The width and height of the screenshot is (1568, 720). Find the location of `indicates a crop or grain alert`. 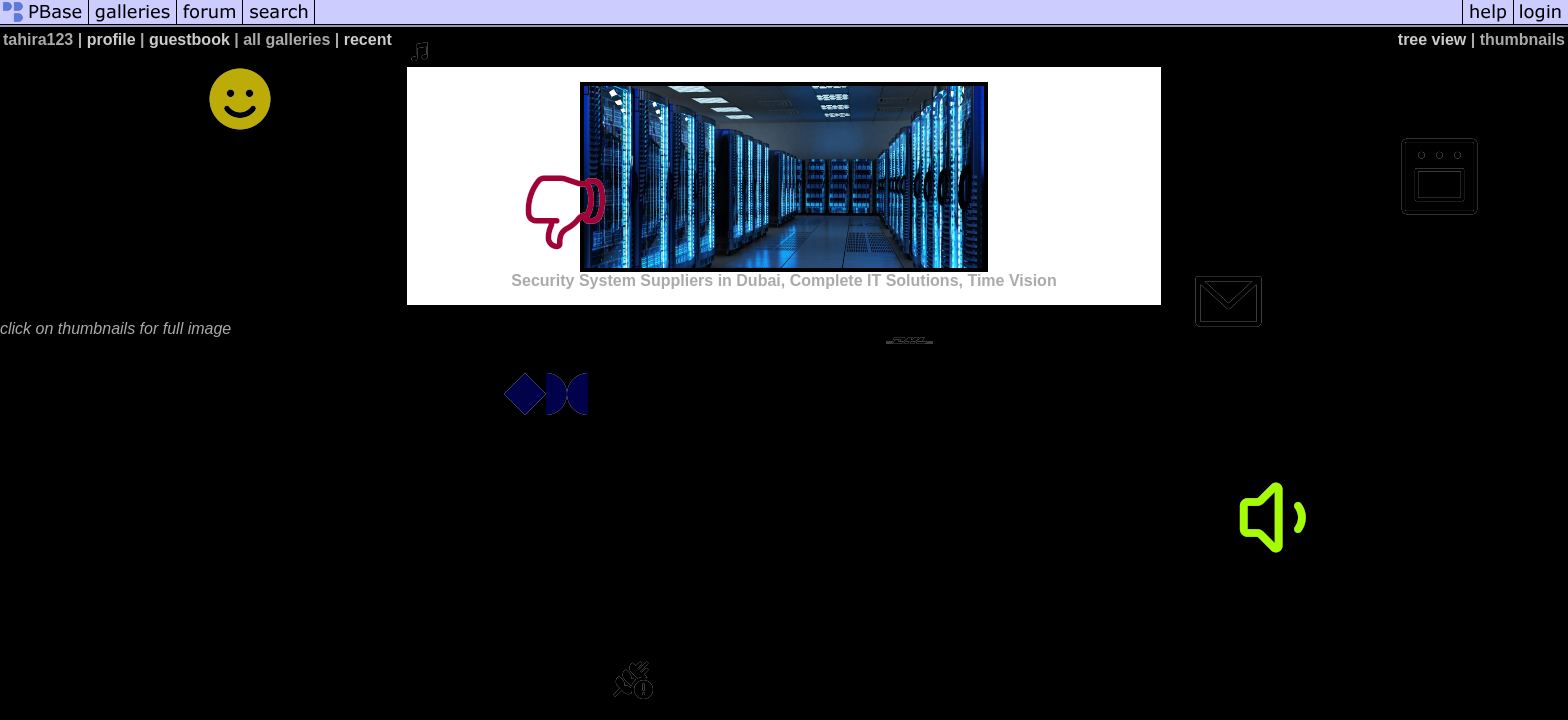

indicates a crop or grain alert is located at coordinates (632, 678).